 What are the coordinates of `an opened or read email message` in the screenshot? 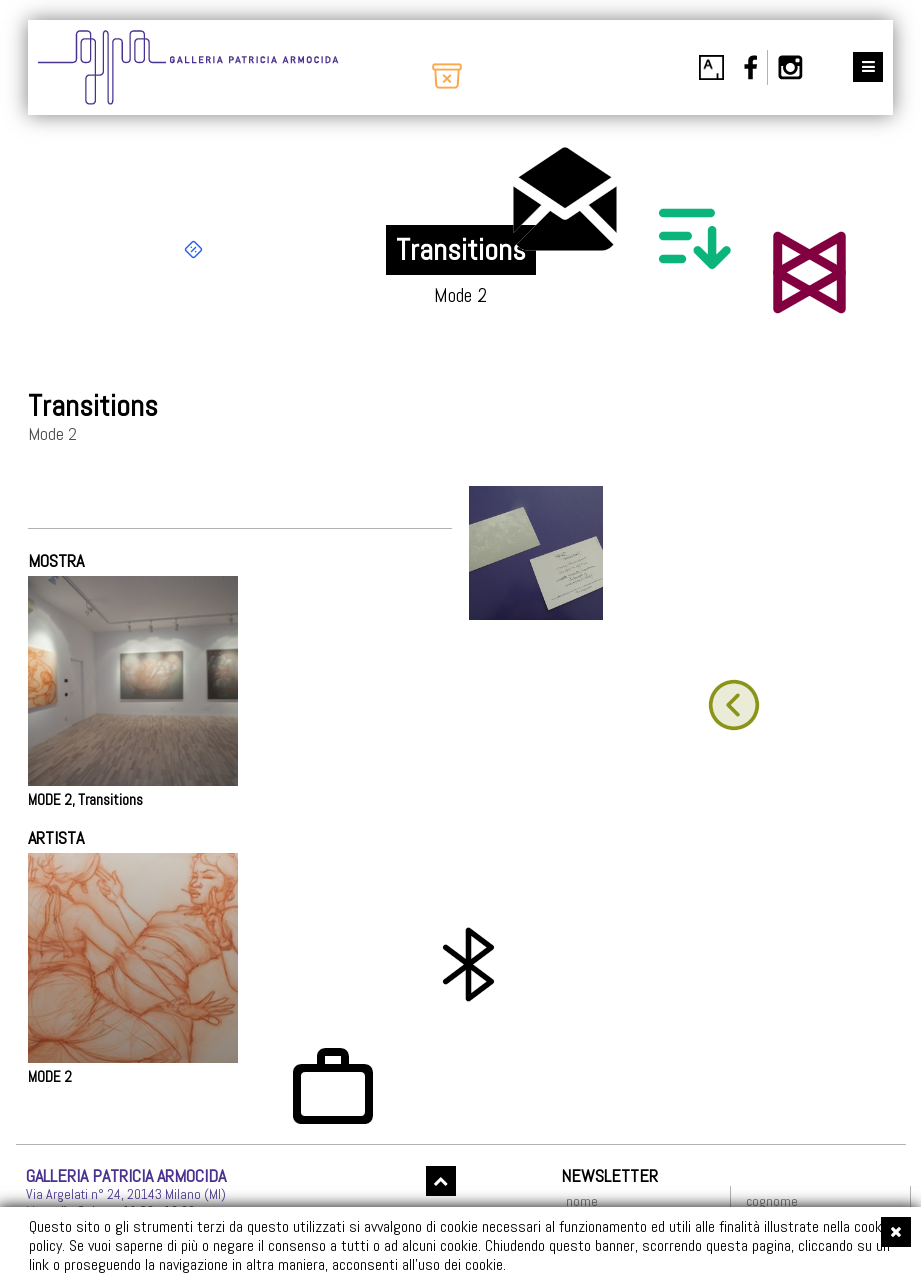 It's located at (565, 199).